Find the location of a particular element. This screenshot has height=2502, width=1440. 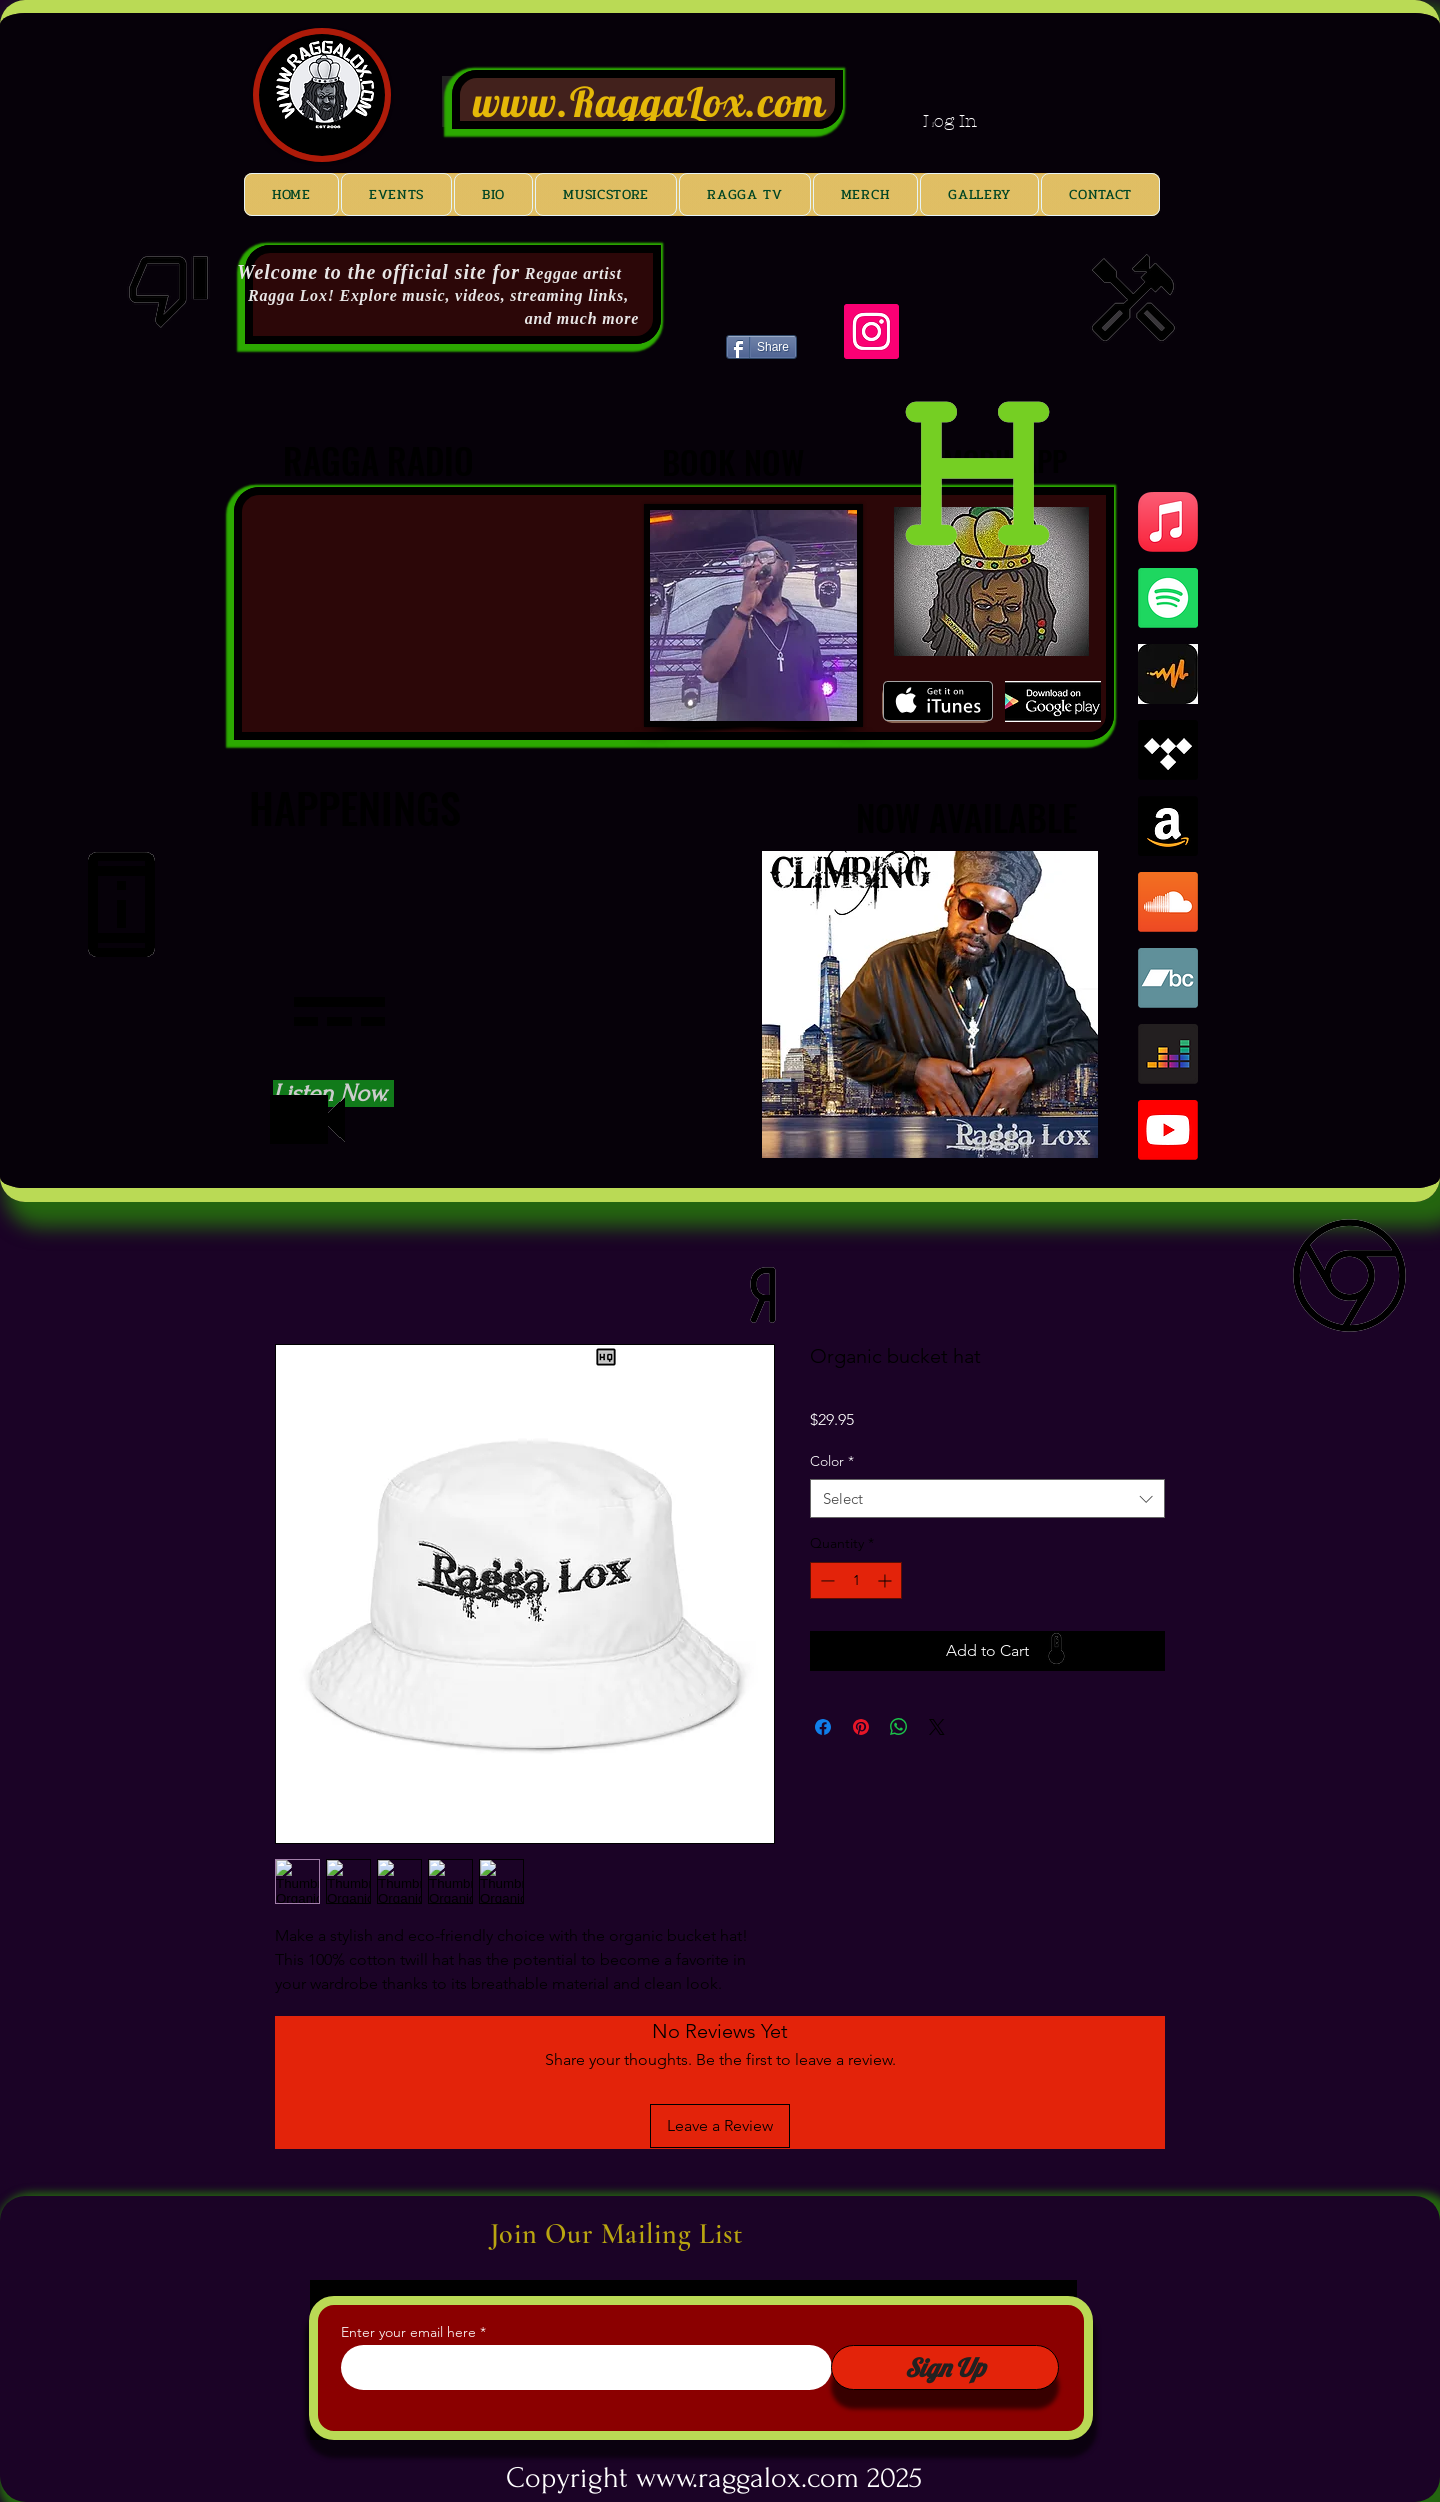

open google chrome browser is located at coordinates (1349, 1275).